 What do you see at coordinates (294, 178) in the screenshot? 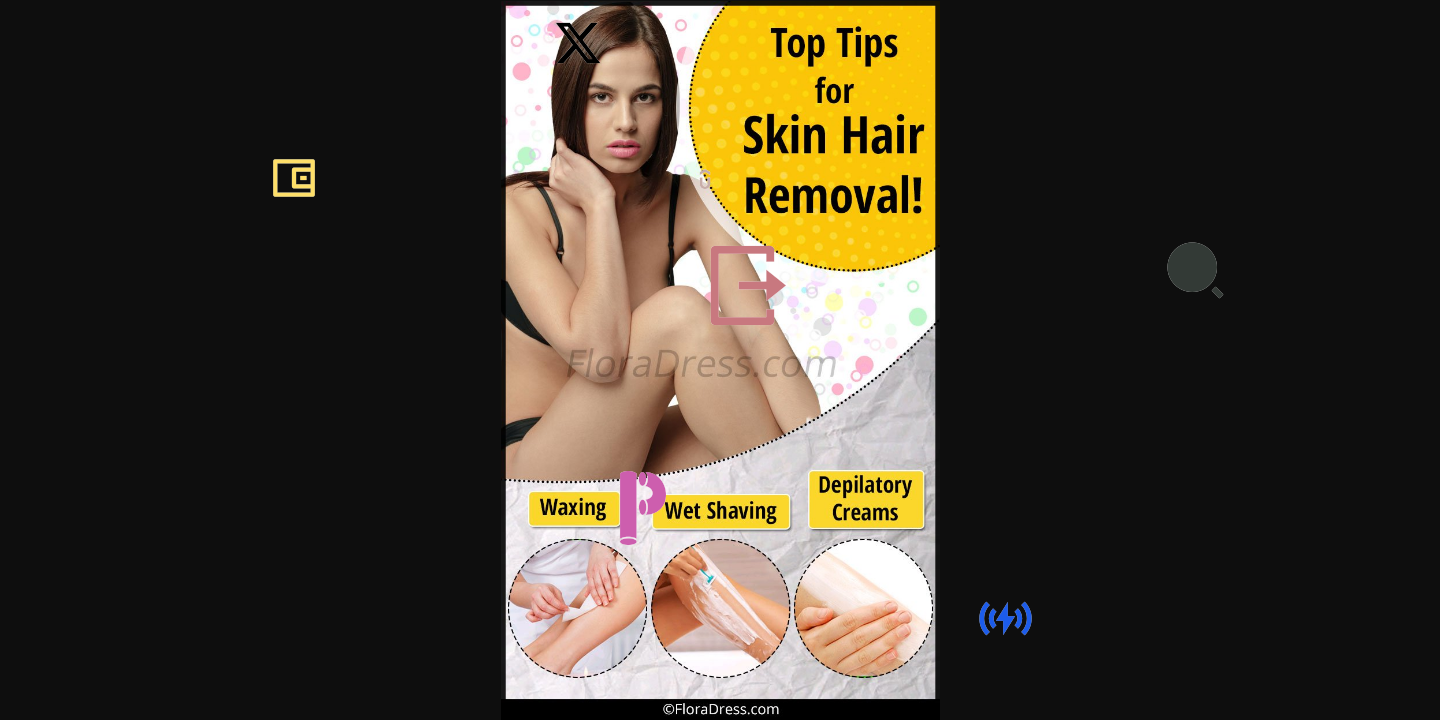
I see `access your wallet or payment methods` at bounding box center [294, 178].